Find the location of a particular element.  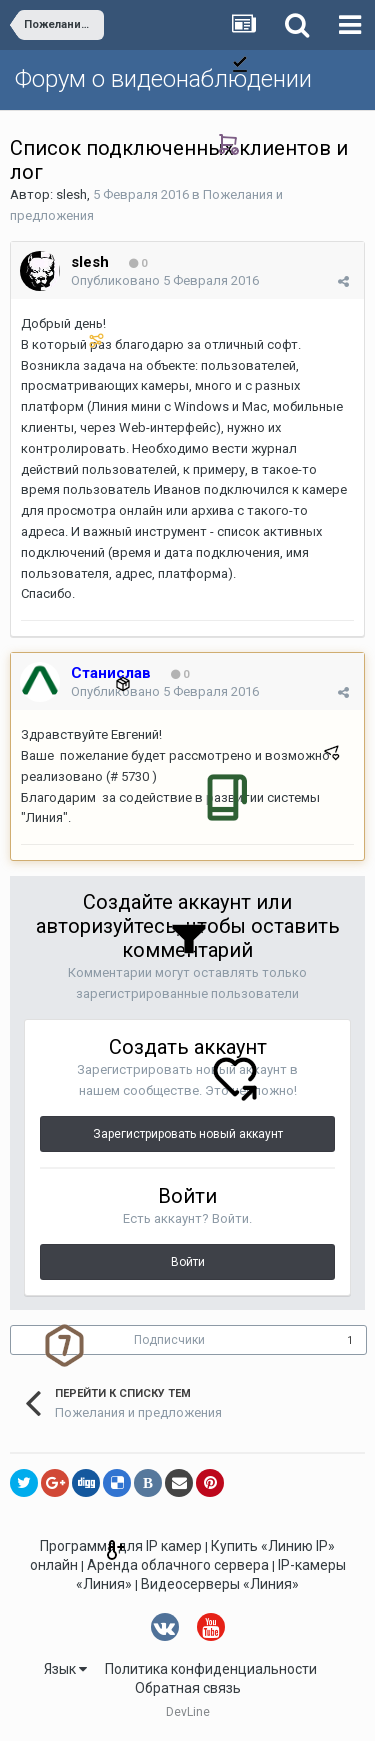

save location to favorites is located at coordinates (331, 752).